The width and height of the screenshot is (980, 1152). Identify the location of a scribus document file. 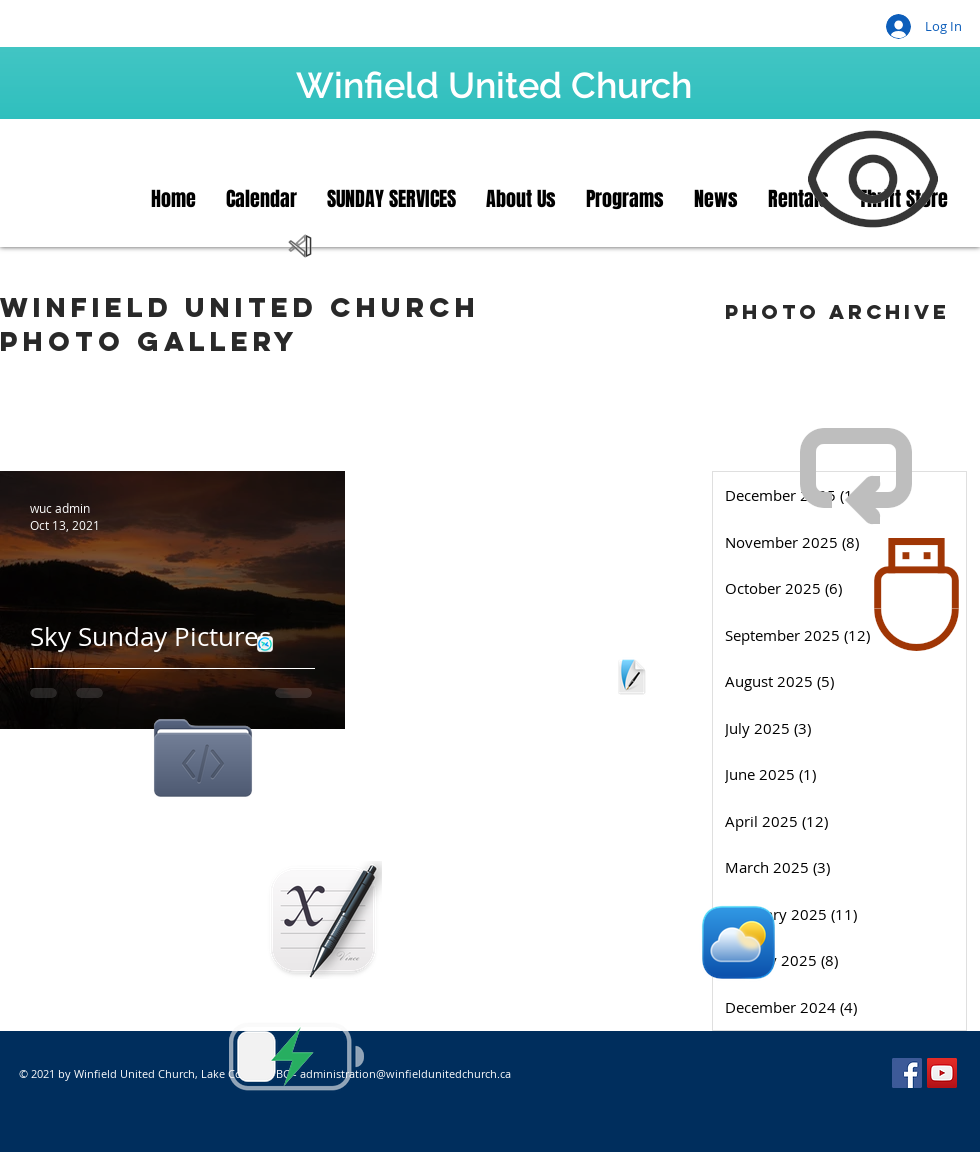
(612, 677).